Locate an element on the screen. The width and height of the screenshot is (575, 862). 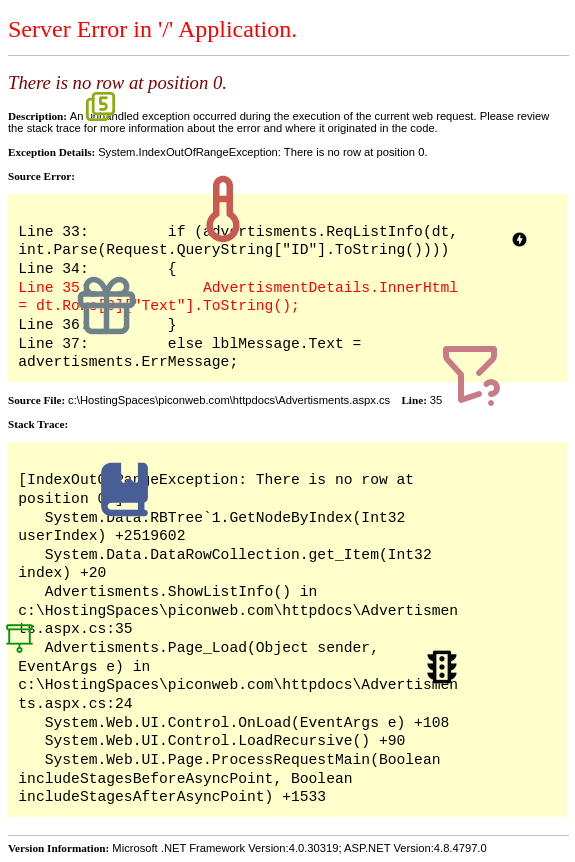
access your bookmarked reading list is located at coordinates (124, 489).